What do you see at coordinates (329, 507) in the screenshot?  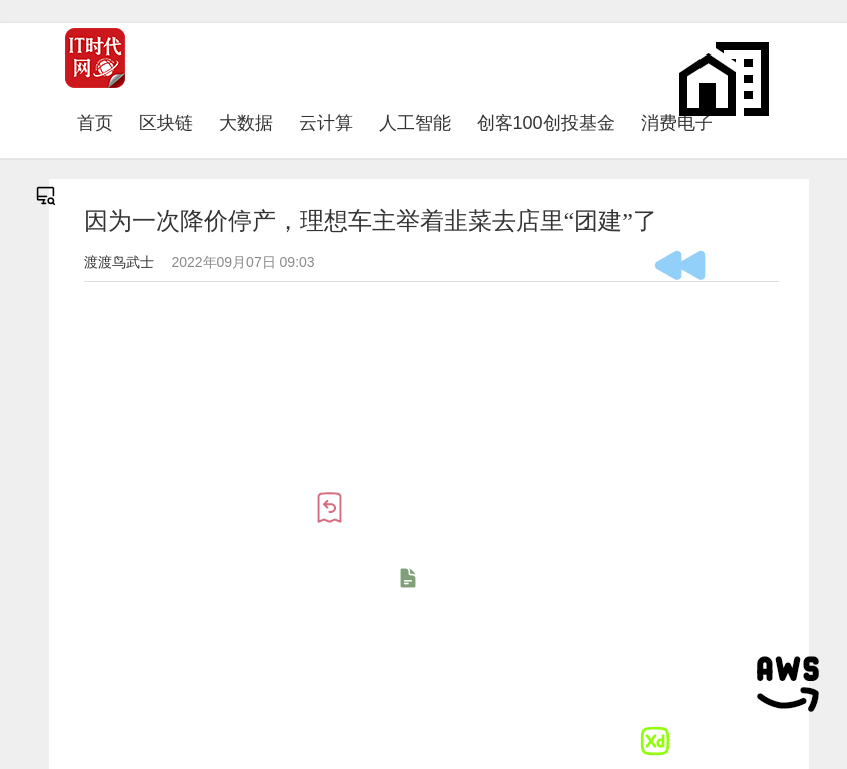 I see `request a refund for a purchase` at bounding box center [329, 507].